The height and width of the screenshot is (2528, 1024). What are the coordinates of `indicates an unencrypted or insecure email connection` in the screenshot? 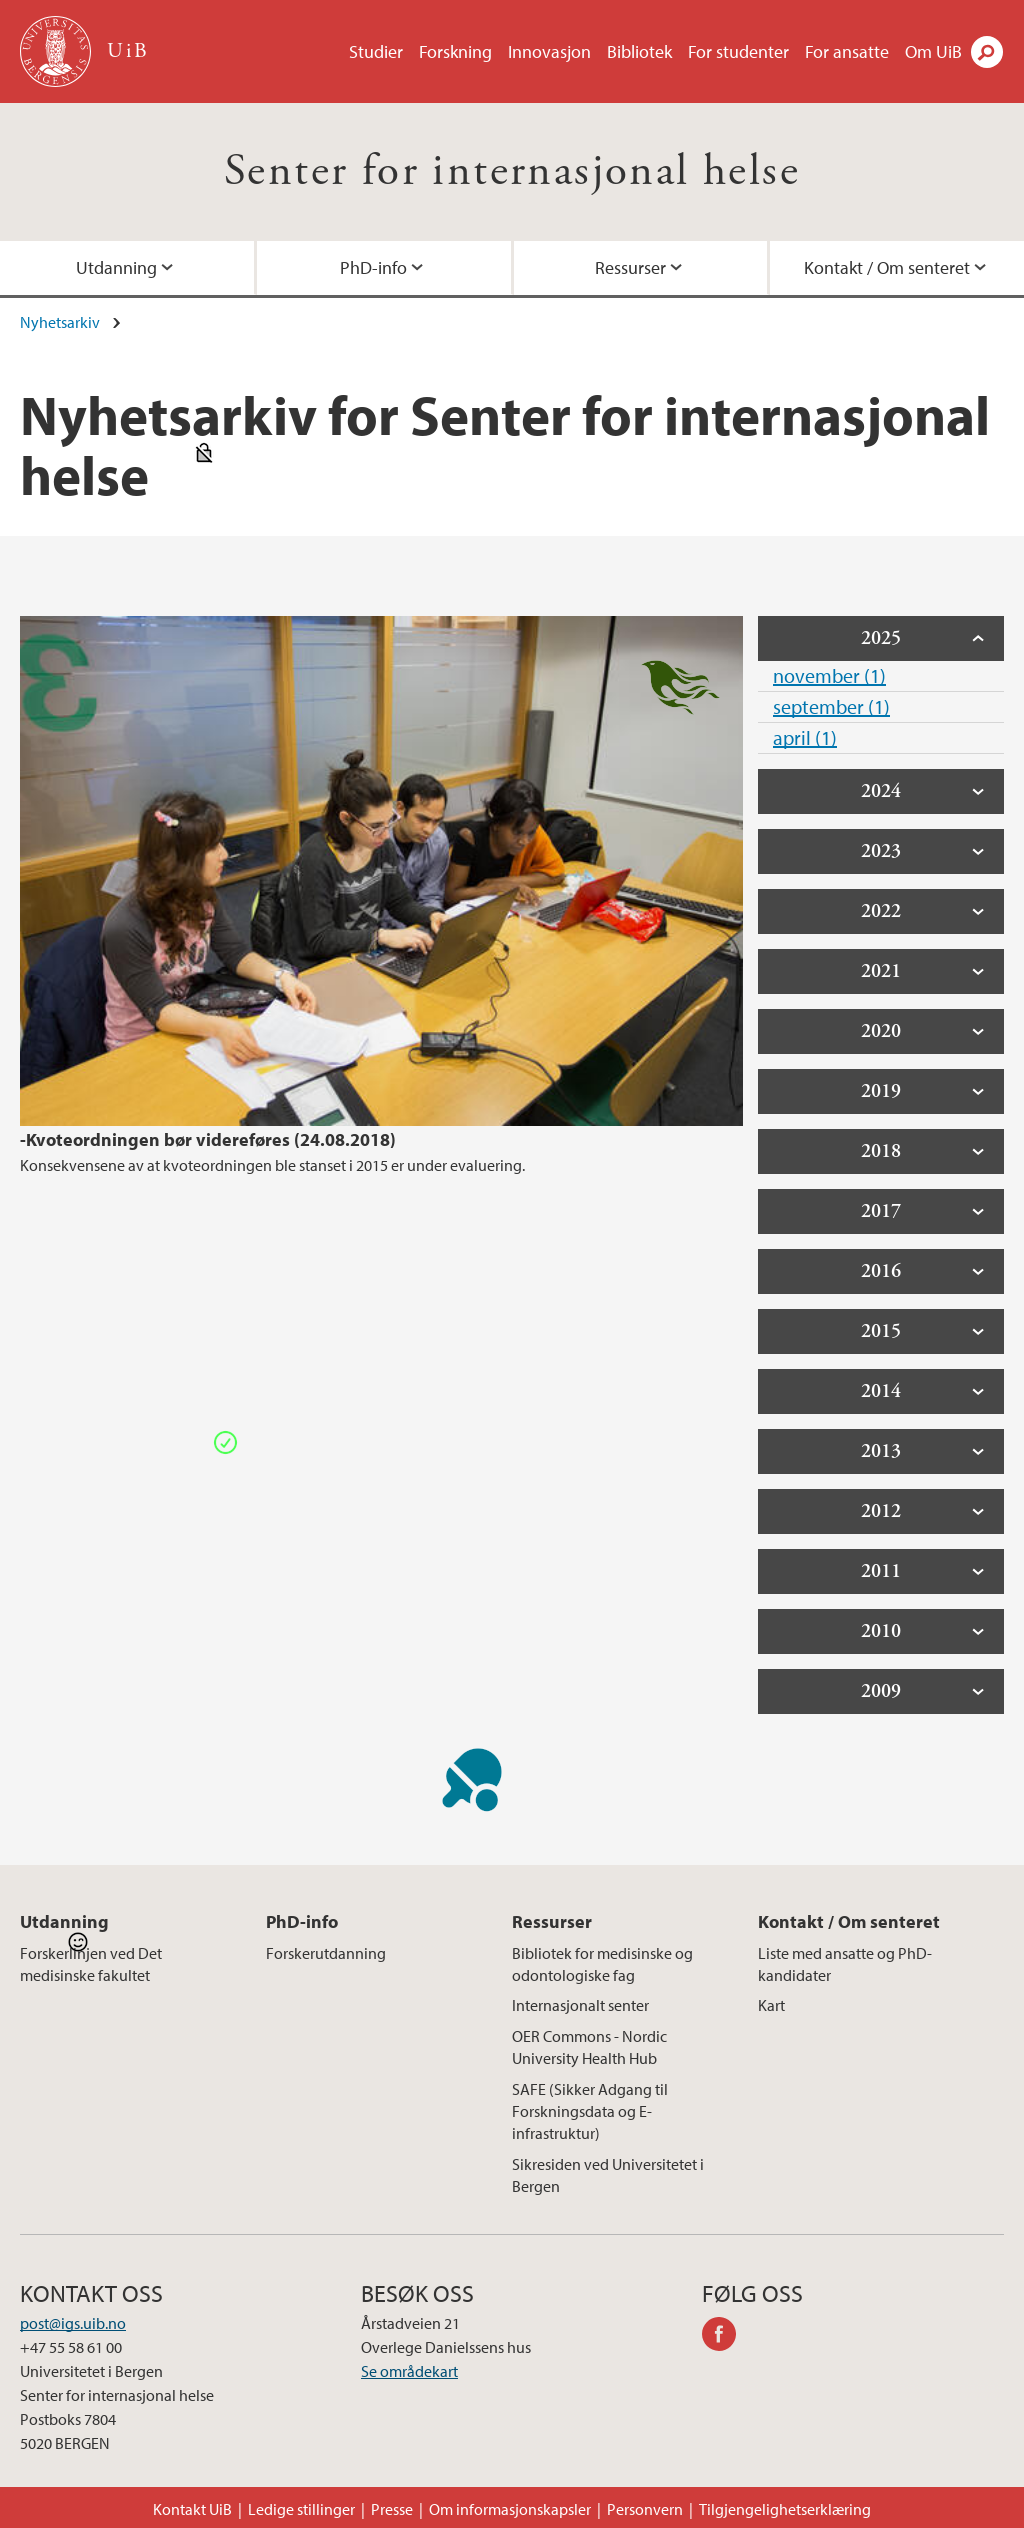 It's located at (204, 453).